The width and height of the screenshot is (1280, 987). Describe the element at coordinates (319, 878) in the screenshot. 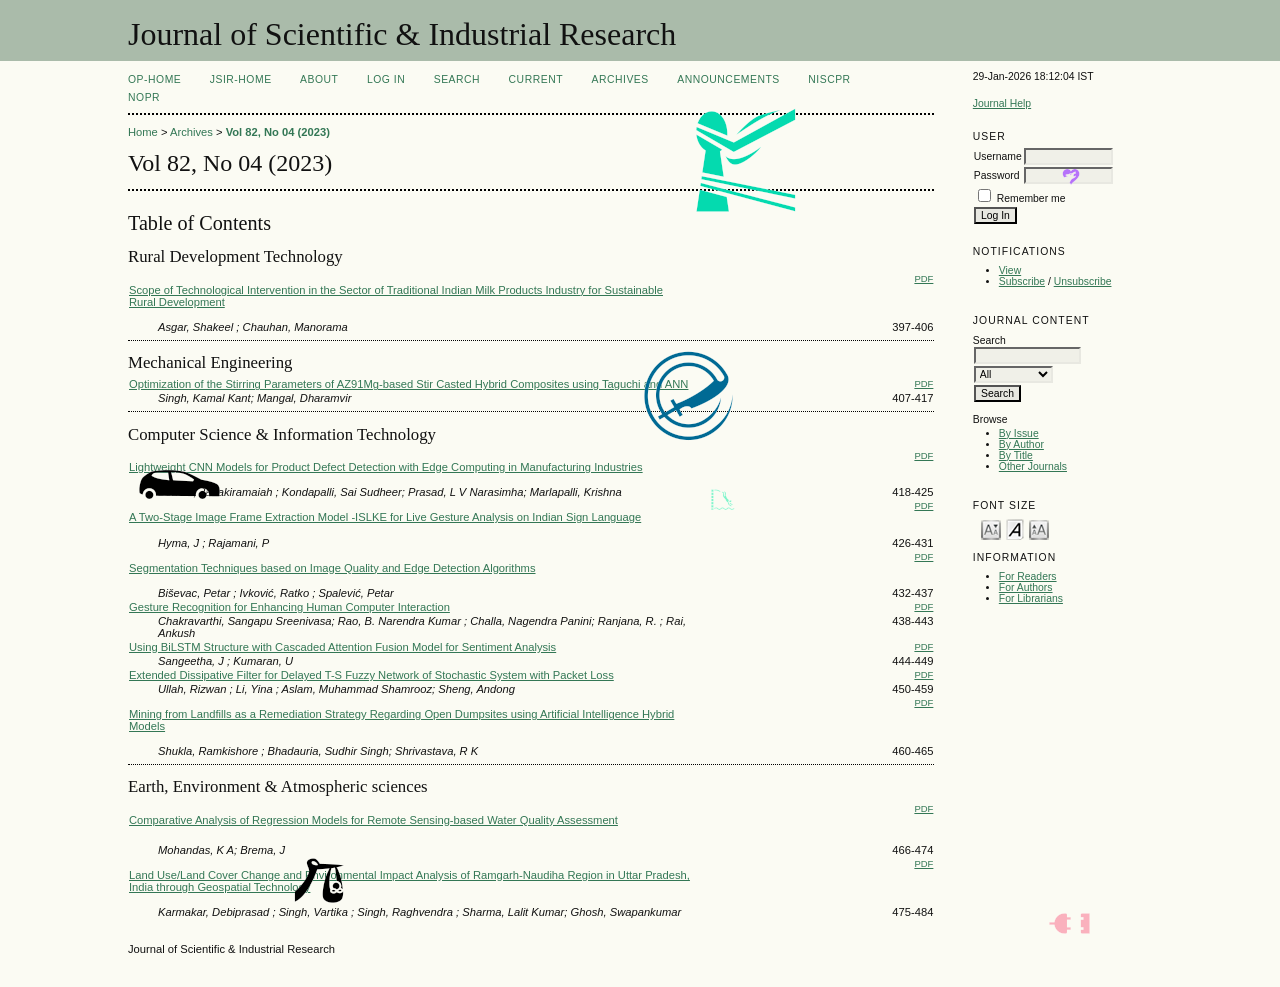

I see `indicates a new baby announcement or birth notification` at that location.